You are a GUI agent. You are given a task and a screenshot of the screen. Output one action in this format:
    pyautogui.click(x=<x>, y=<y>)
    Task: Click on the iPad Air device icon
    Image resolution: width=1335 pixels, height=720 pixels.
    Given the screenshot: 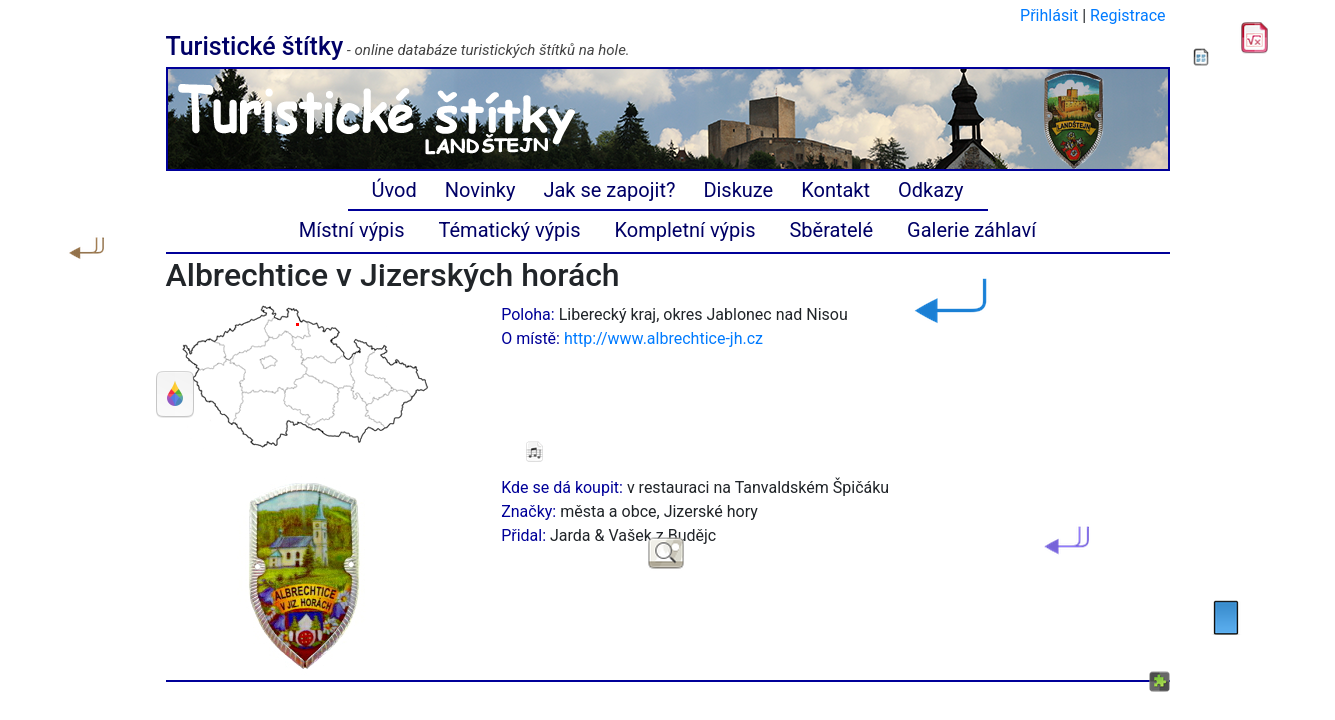 What is the action you would take?
    pyautogui.click(x=1226, y=618)
    